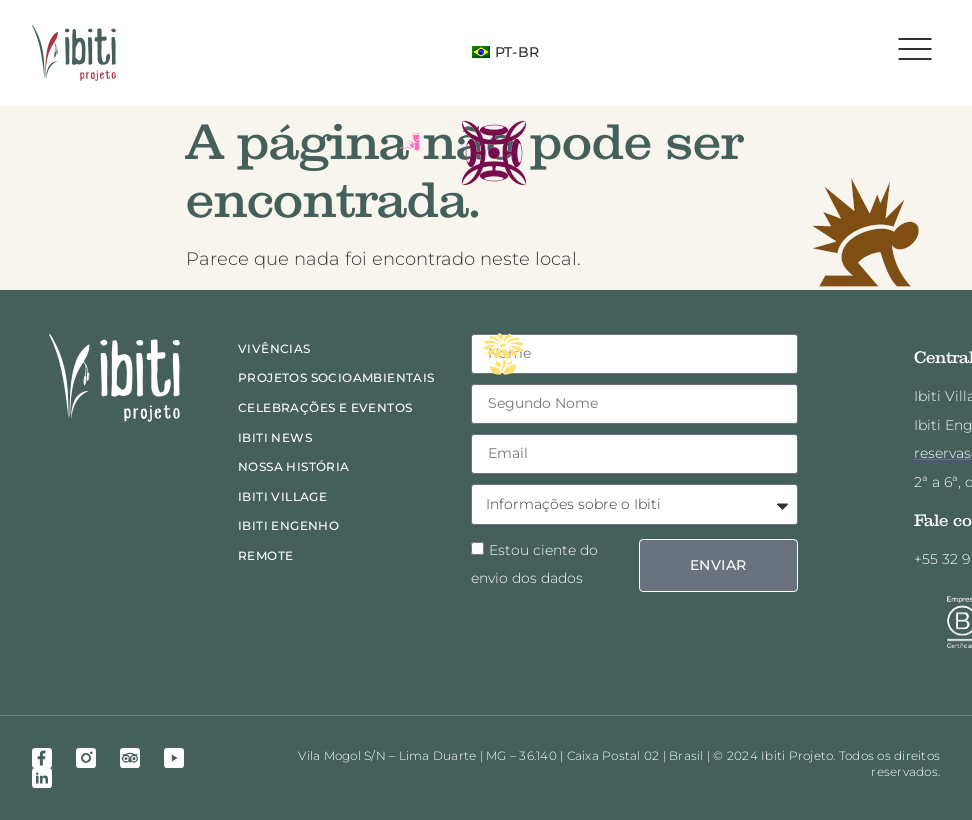 The width and height of the screenshot is (972, 820). Describe the element at coordinates (503, 353) in the screenshot. I see `decorative flower icon for nature or garden-themed content` at that location.